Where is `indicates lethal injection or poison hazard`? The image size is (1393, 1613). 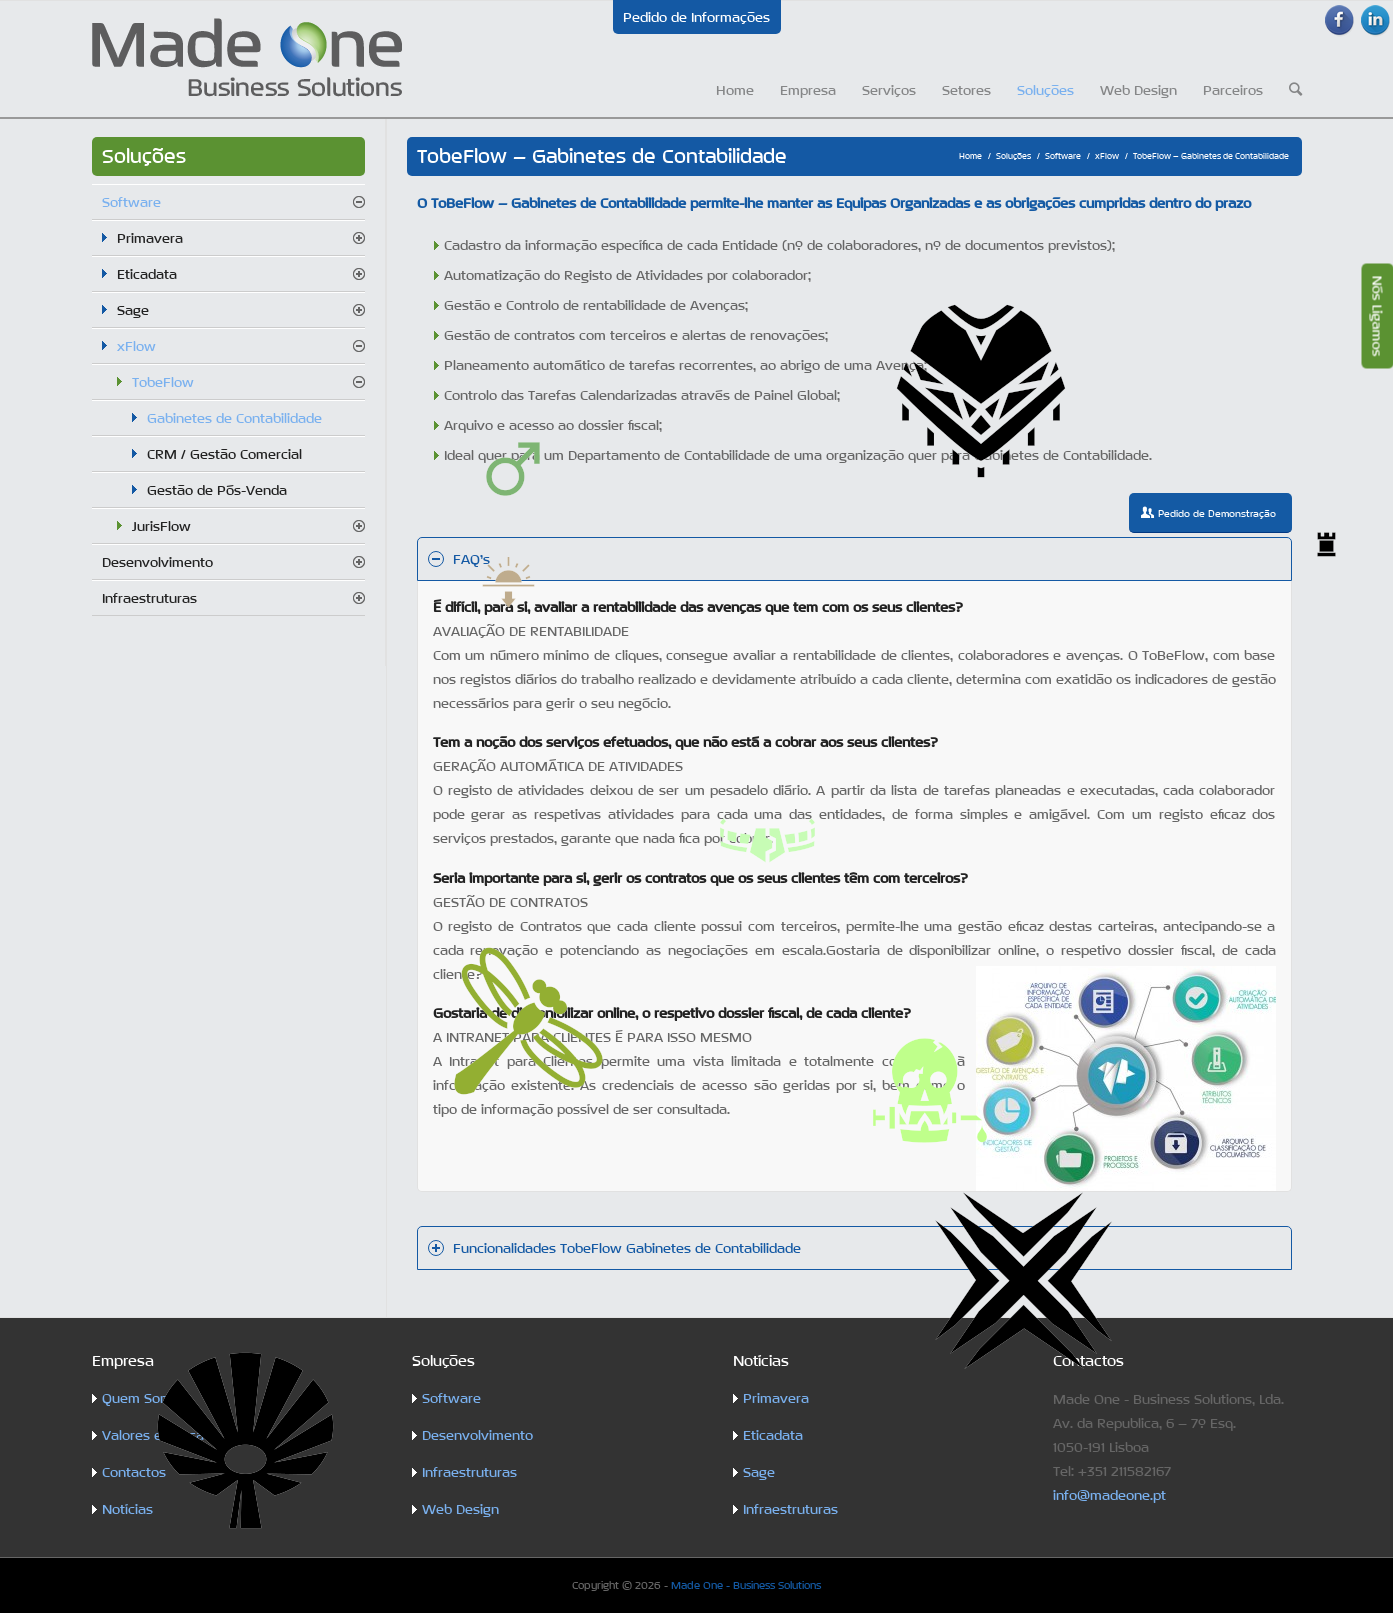
indicates lethal injection or poison hazard is located at coordinates (927, 1090).